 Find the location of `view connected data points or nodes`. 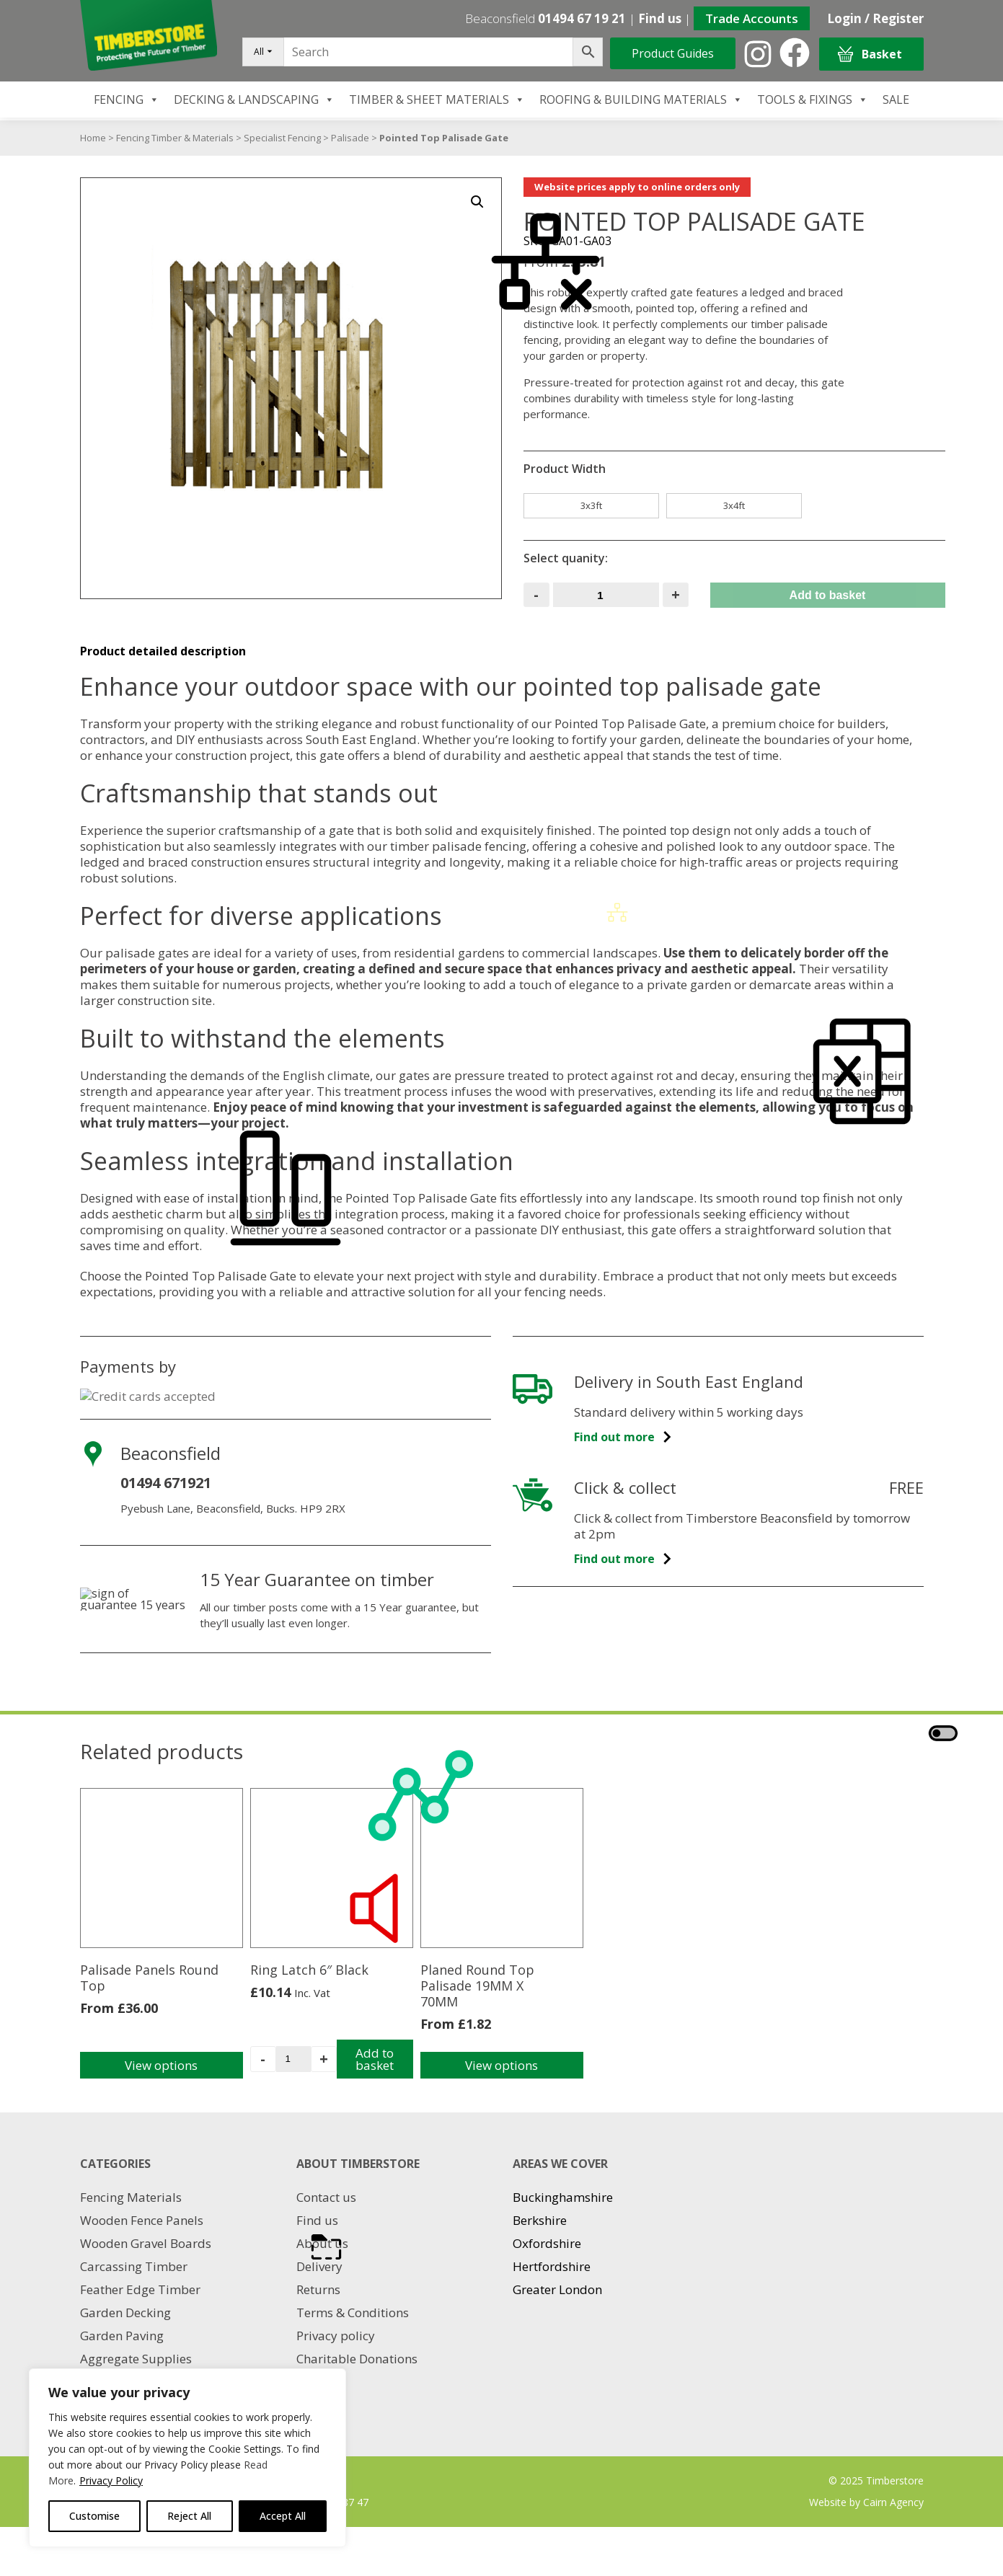

view connected data points or nodes is located at coordinates (420, 1795).